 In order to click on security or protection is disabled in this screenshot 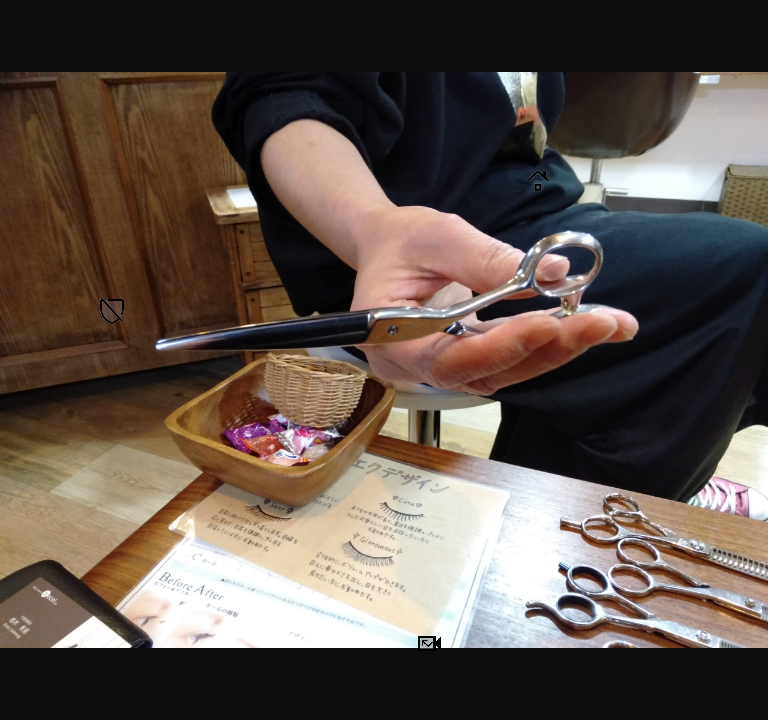, I will do `click(112, 310)`.